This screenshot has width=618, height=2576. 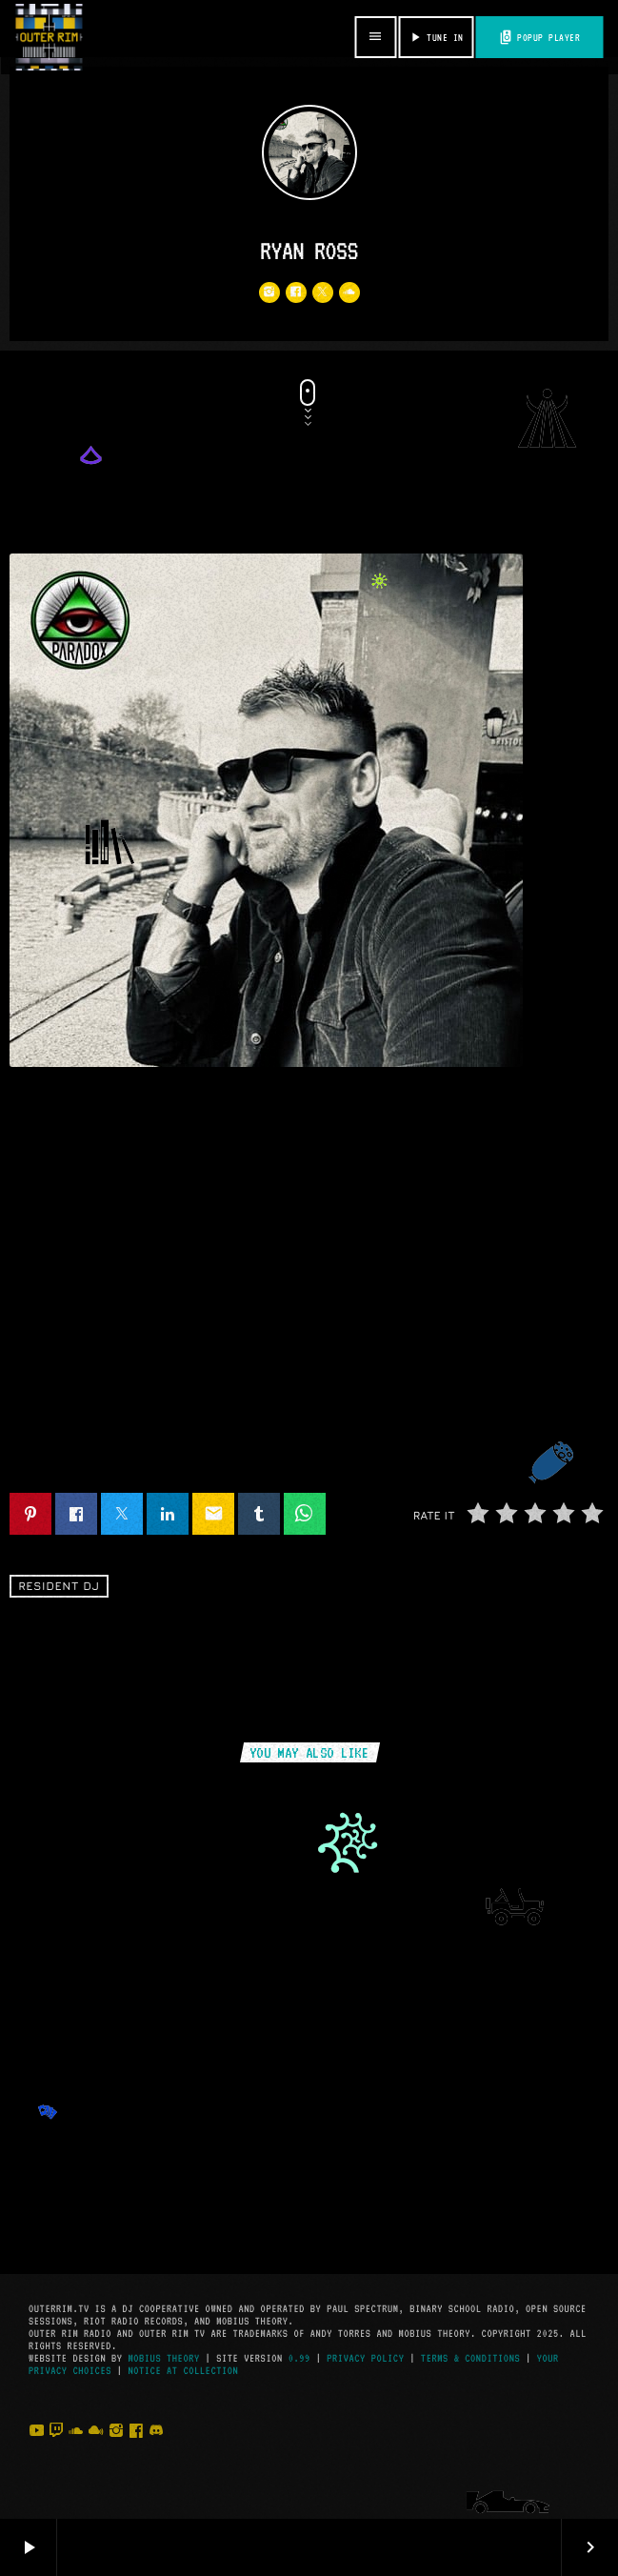 I want to click on decorative flourish or ornamental design element, so click(x=348, y=1842).